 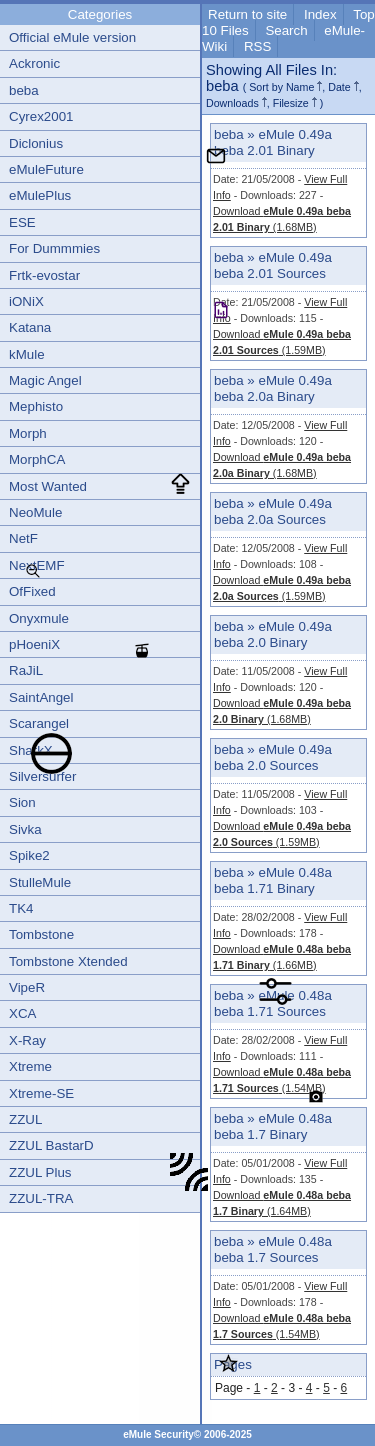 I want to click on open your email inbox, so click(x=216, y=156).